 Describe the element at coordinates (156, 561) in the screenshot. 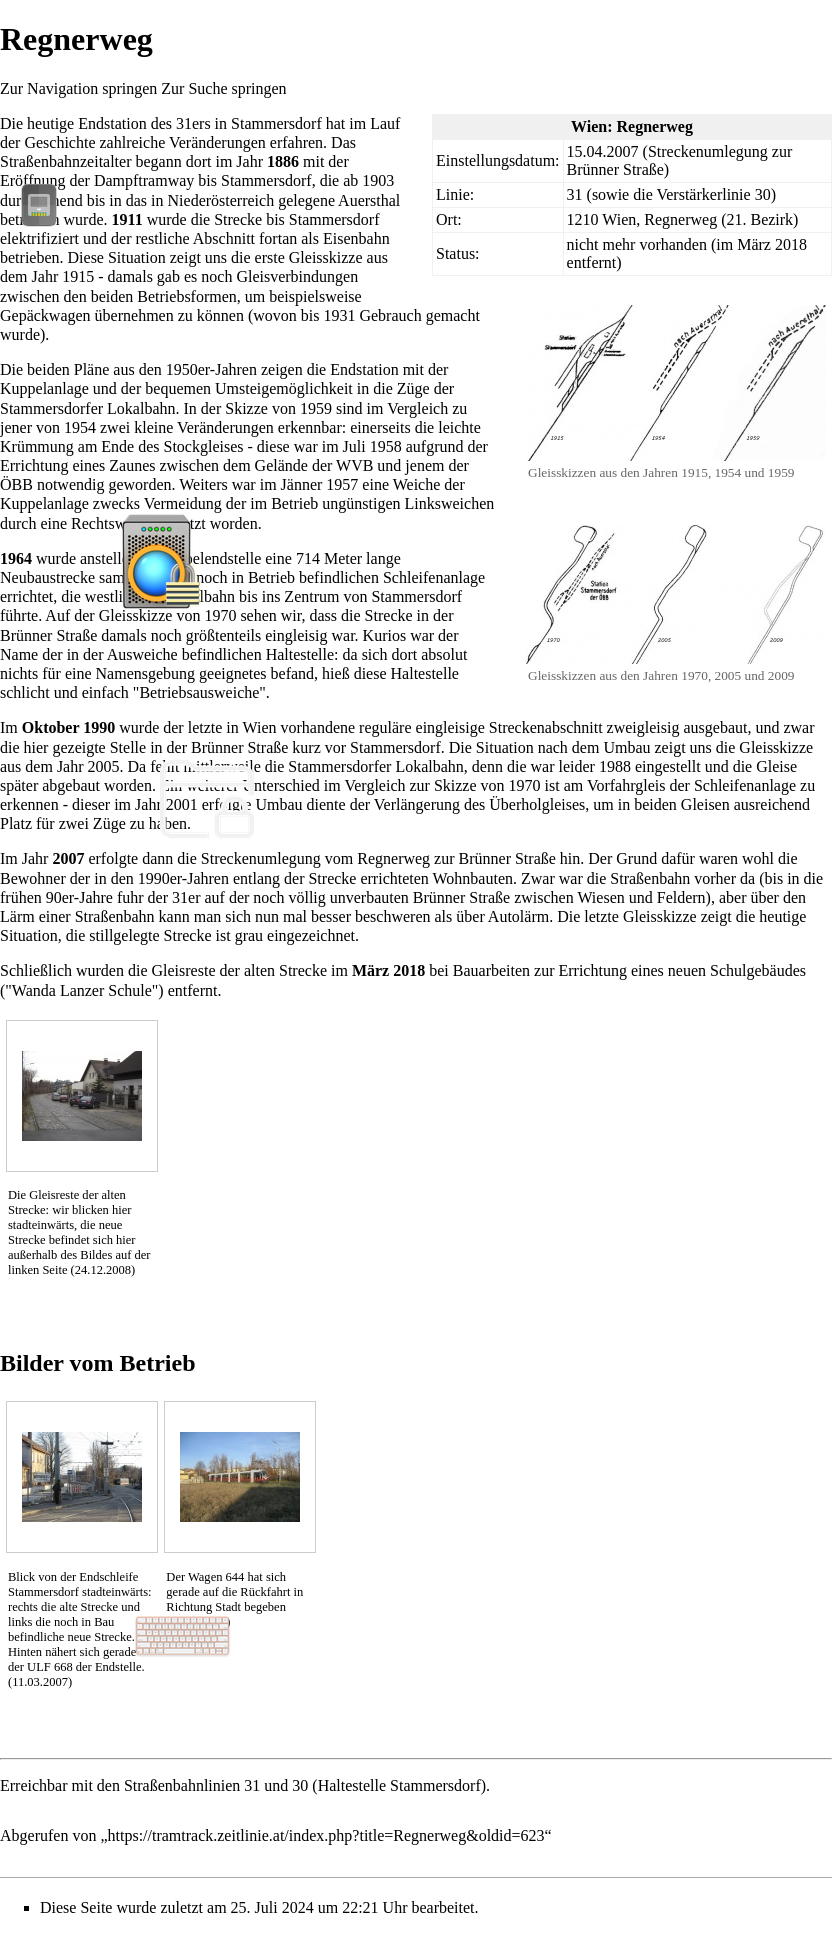

I see `indicates a locked non-RAID storage device` at that location.